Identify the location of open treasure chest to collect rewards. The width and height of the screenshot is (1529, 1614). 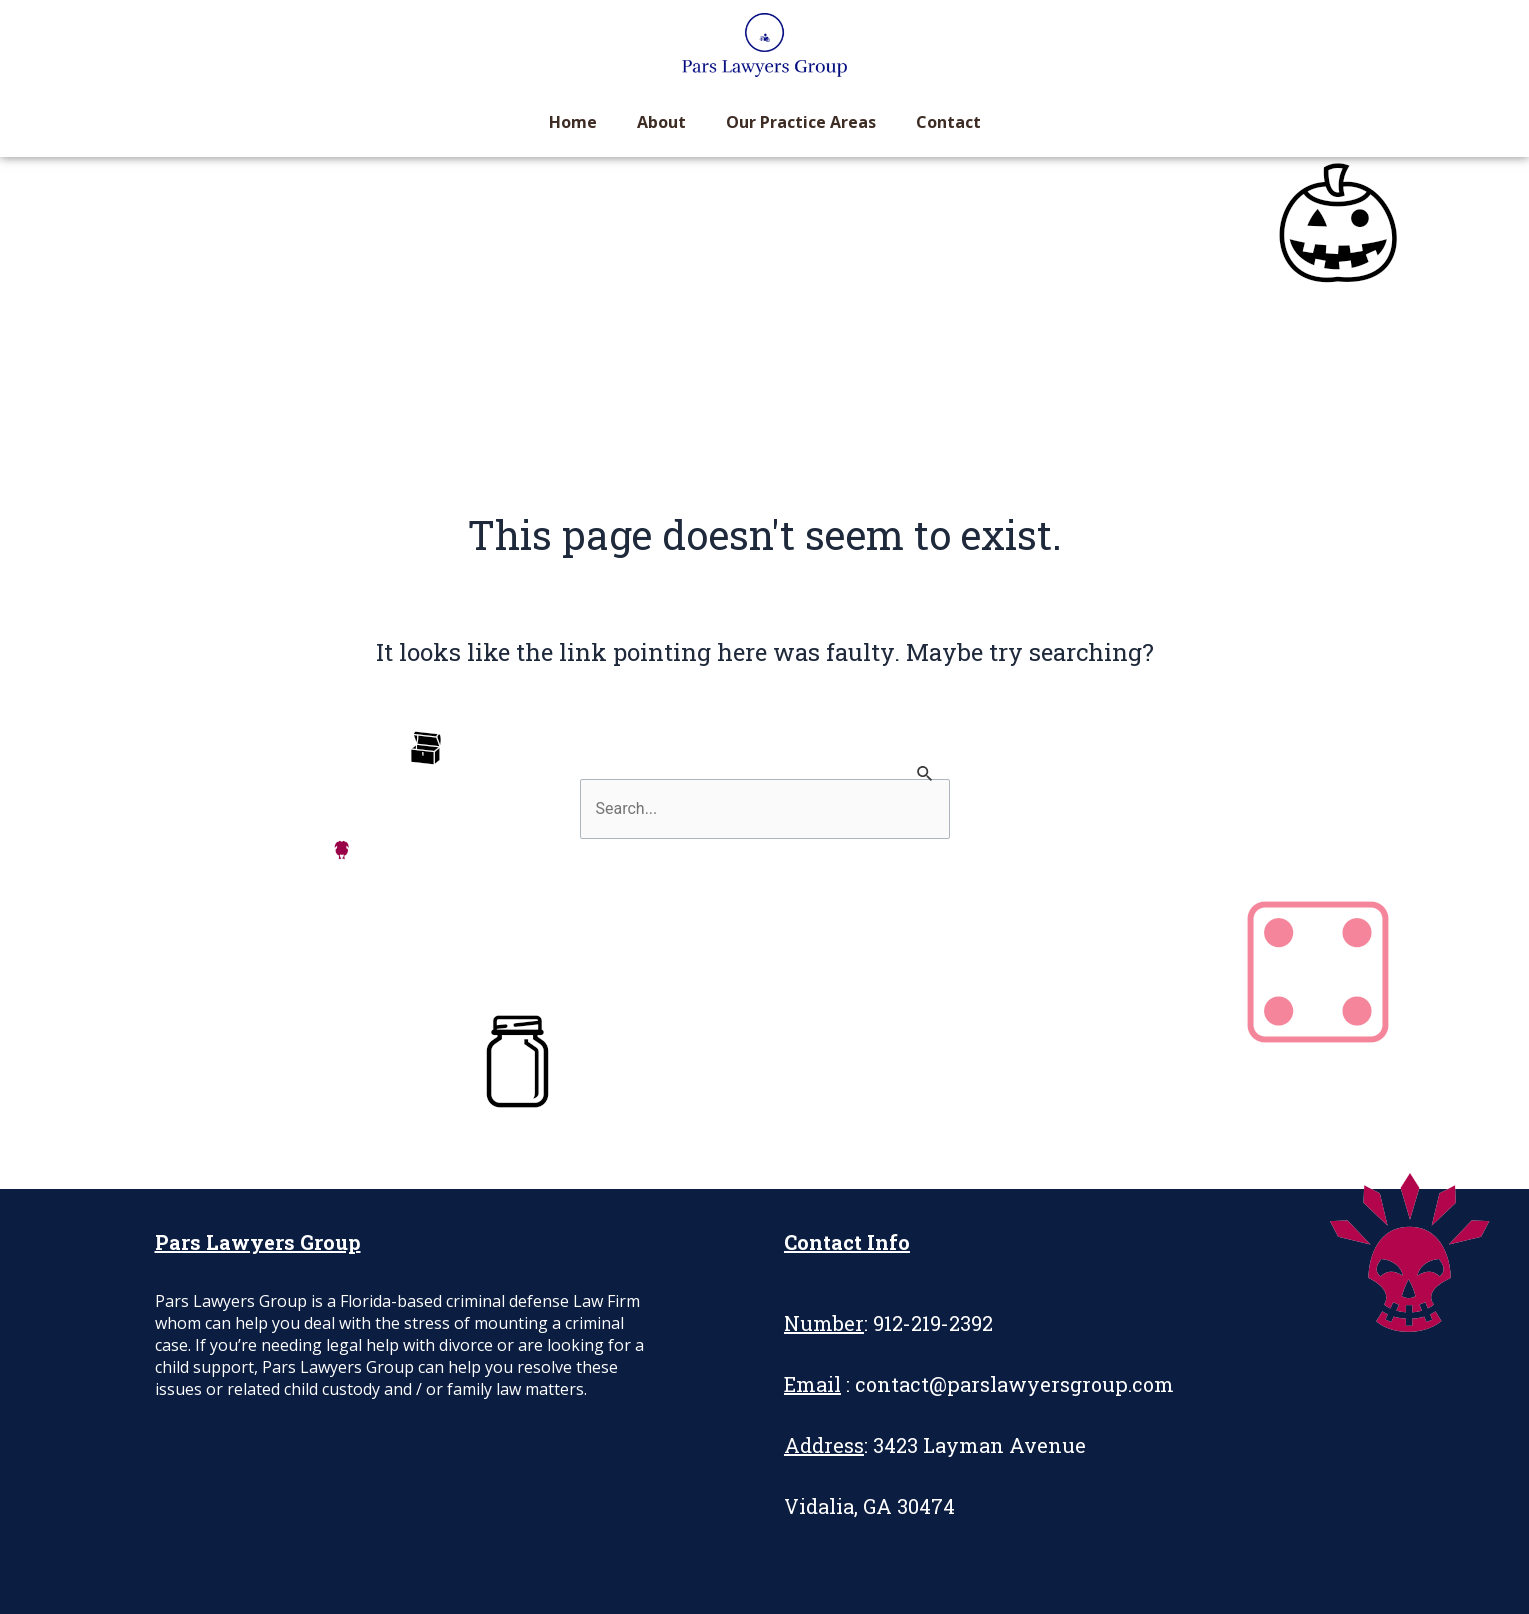
(426, 748).